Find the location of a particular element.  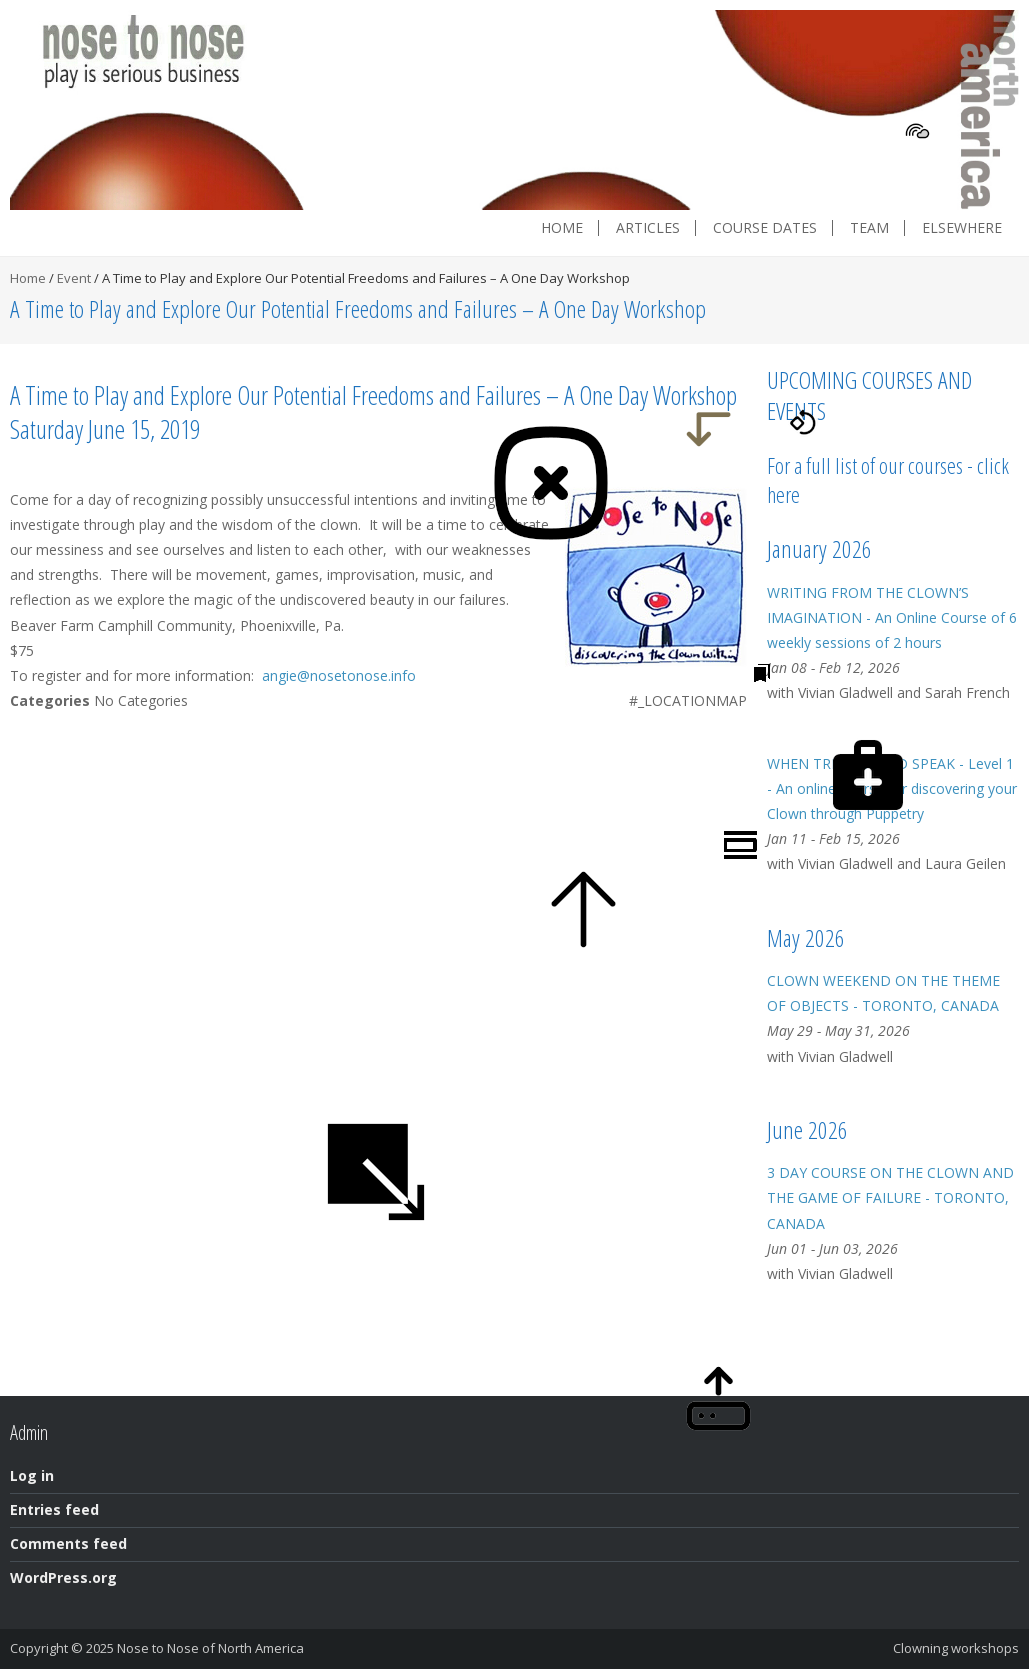

access medical or health services is located at coordinates (868, 775).